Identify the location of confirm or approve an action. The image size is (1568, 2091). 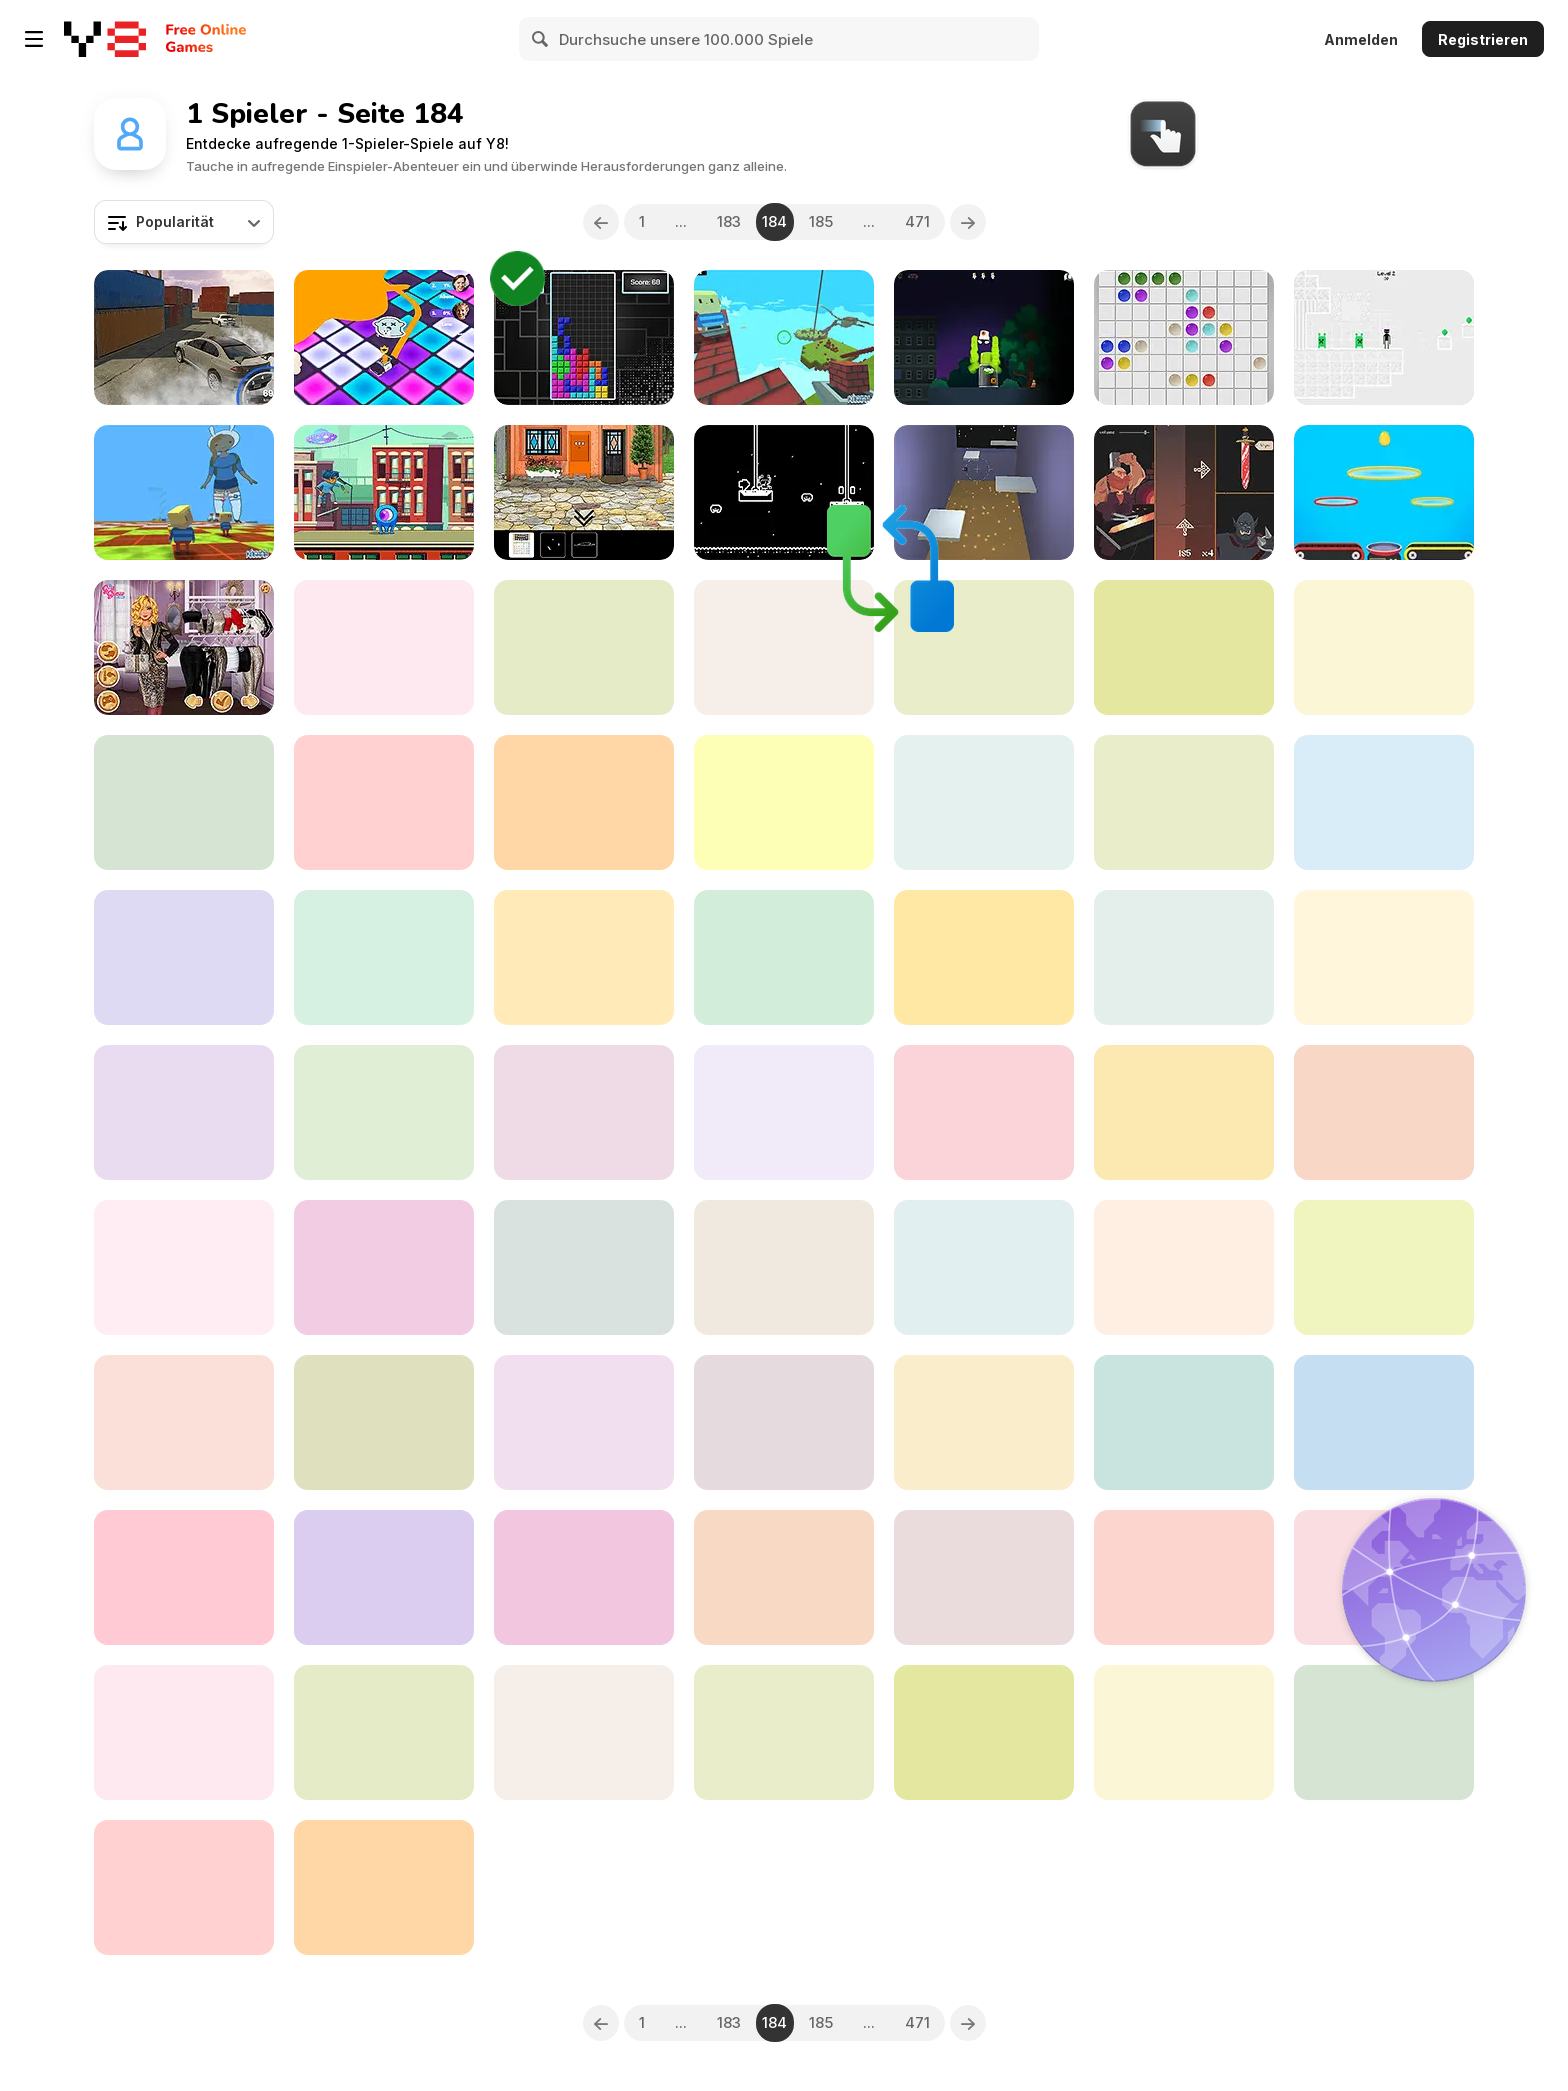
(517, 278).